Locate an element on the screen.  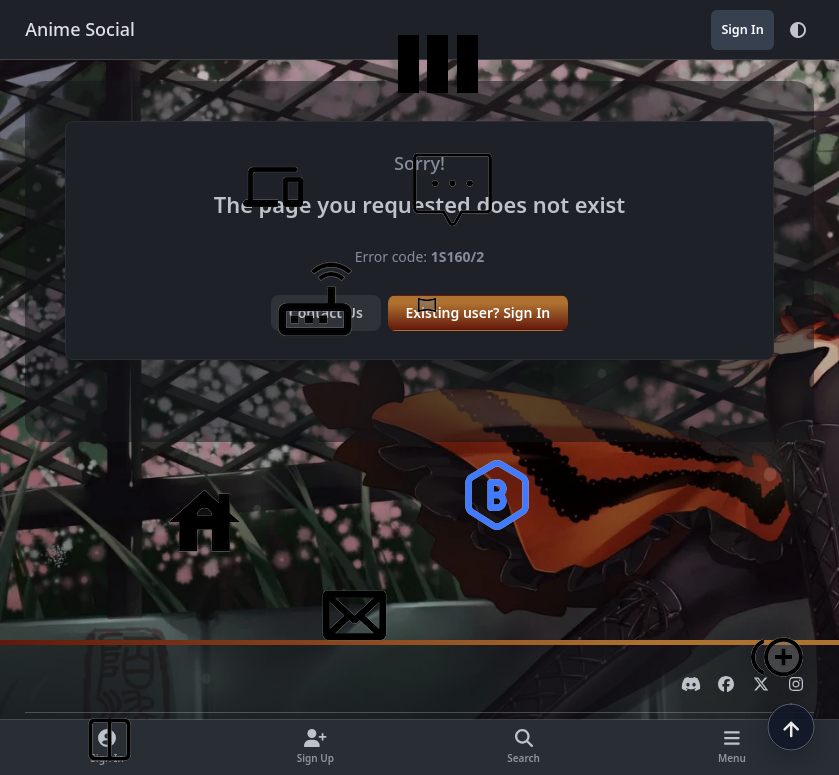
add a duplicate control point is located at coordinates (777, 657).